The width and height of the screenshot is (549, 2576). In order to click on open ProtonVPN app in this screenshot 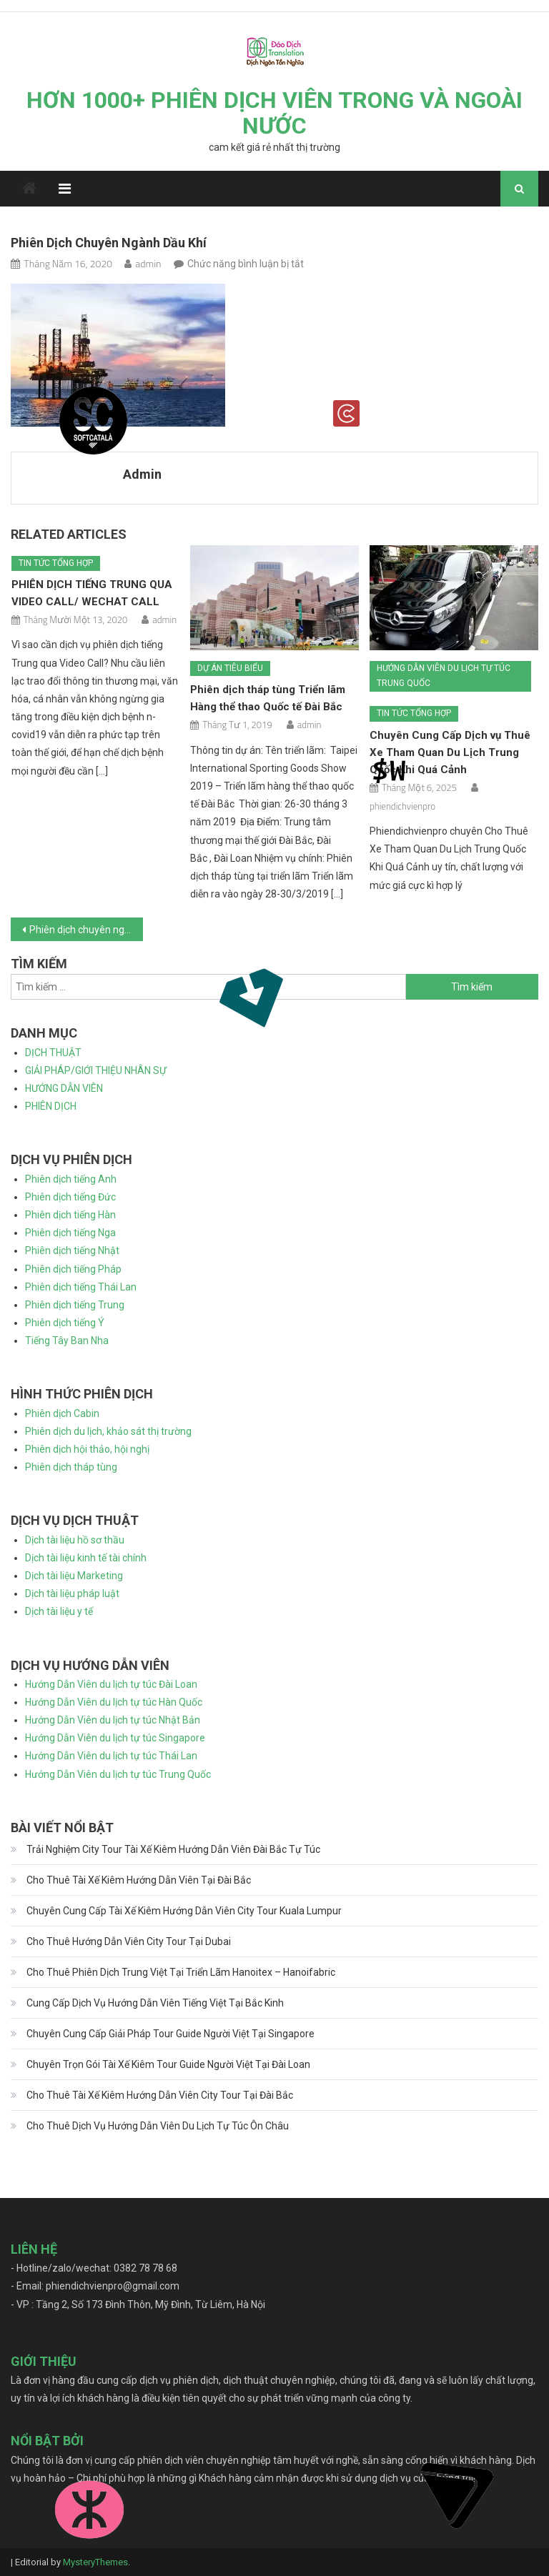, I will do `click(457, 2495)`.